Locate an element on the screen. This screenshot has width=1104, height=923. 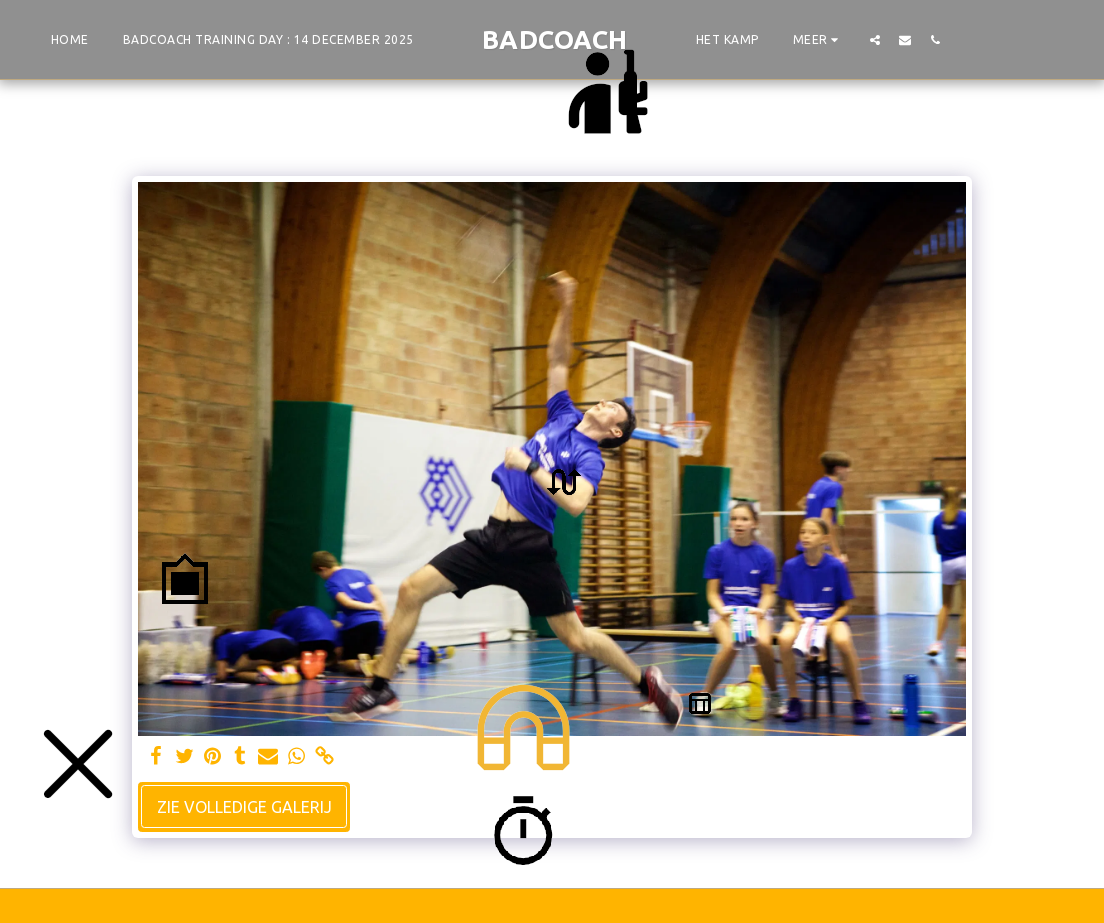
view photo frame options is located at coordinates (185, 581).